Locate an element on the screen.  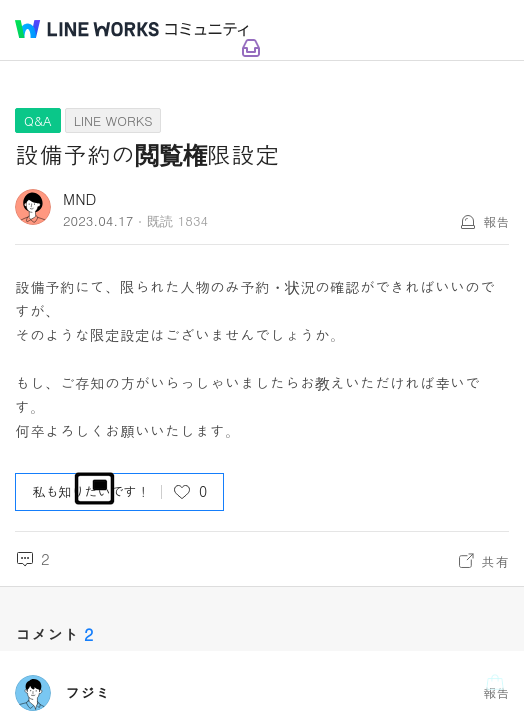
view your inbox is located at coordinates (251, 48).